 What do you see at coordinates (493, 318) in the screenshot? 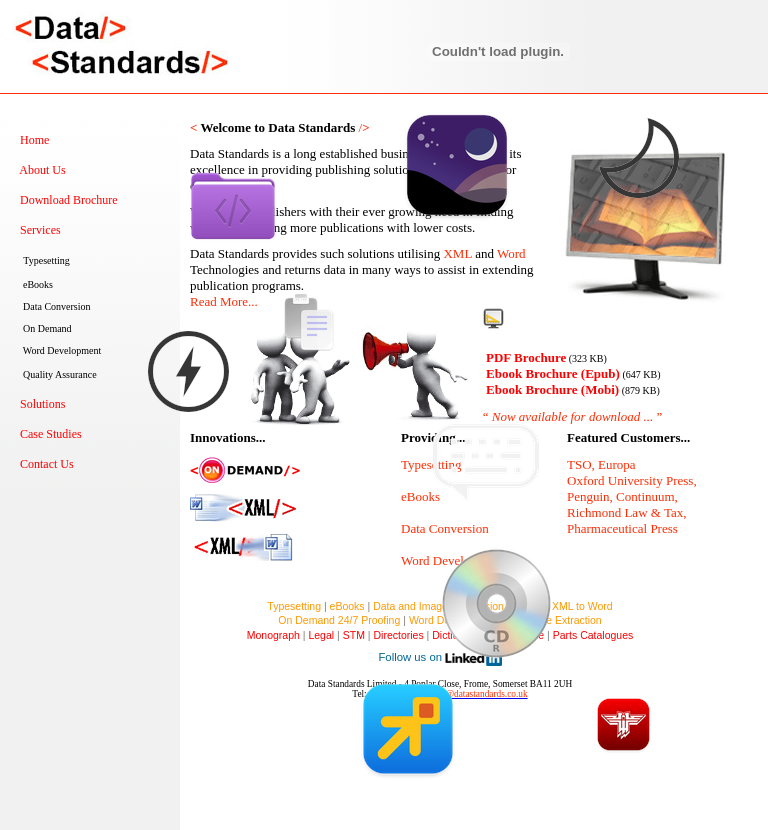
I see `access display settings` at bounding box center [493, 318].